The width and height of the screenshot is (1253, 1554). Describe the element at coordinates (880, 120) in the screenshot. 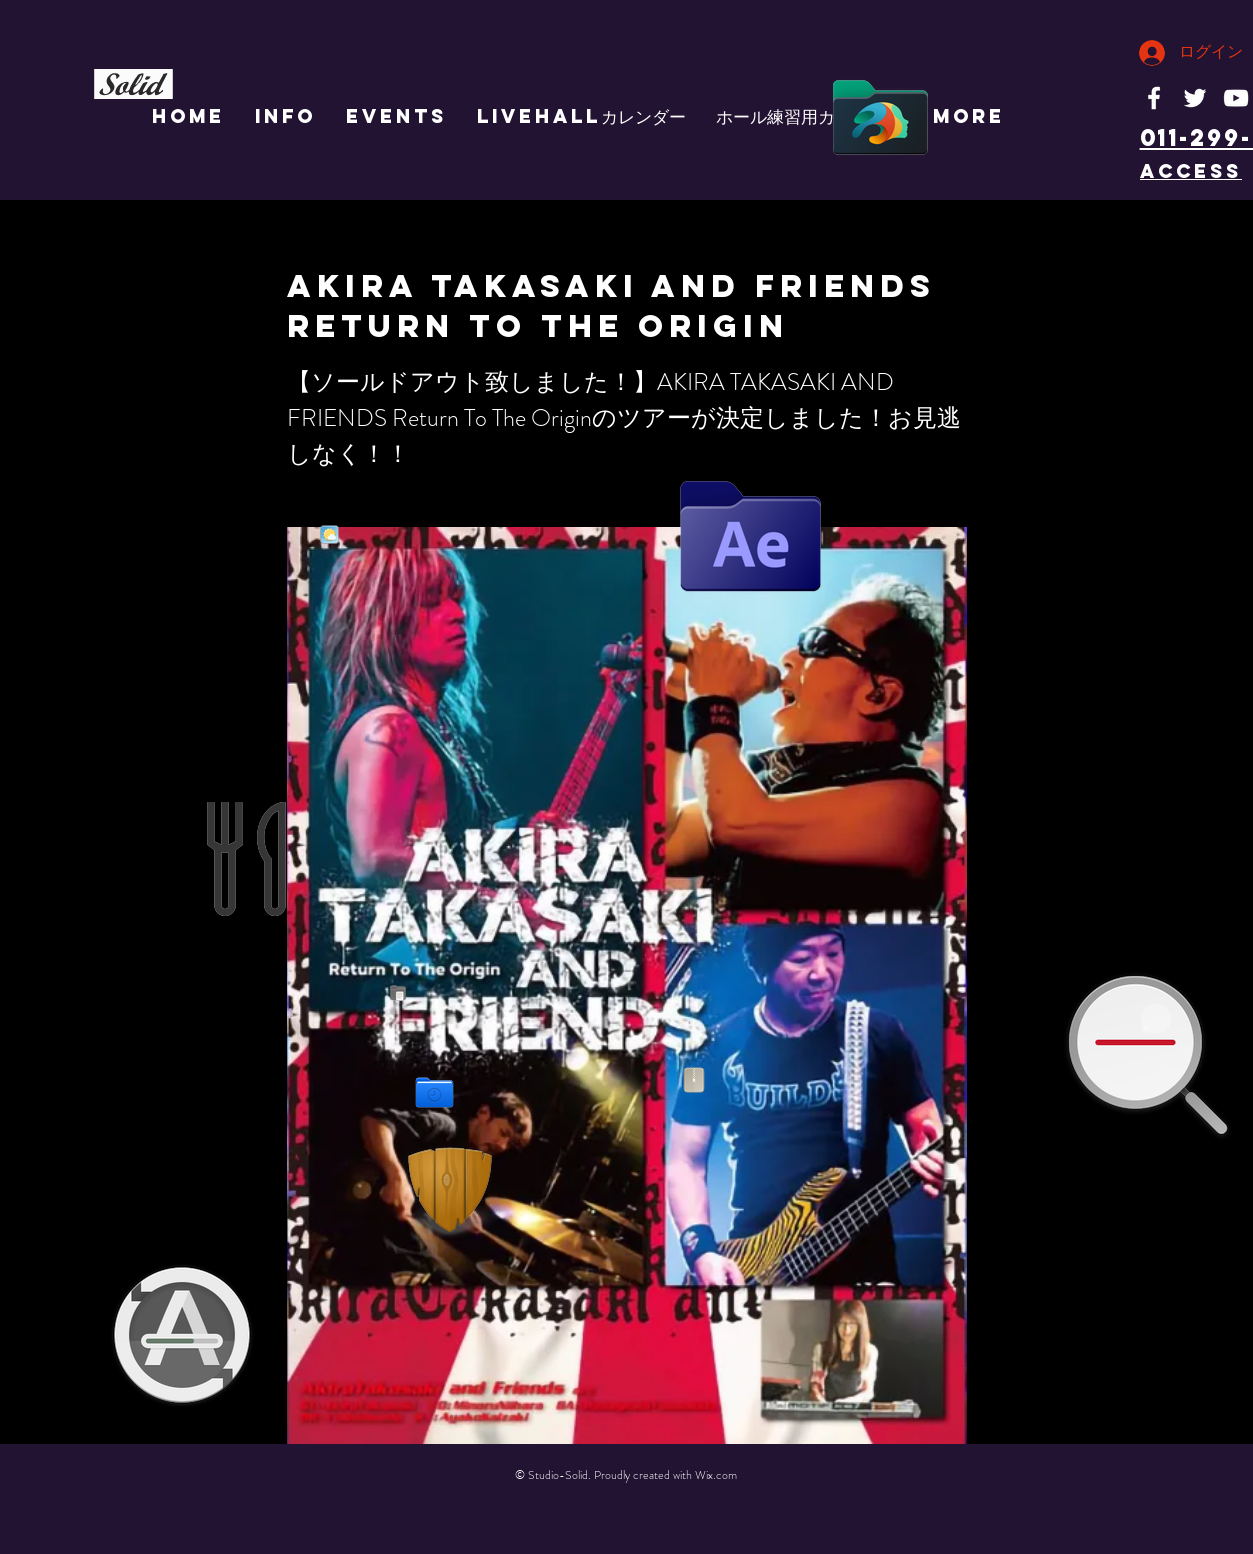

I see `open daz 3d project files folder` at that location.